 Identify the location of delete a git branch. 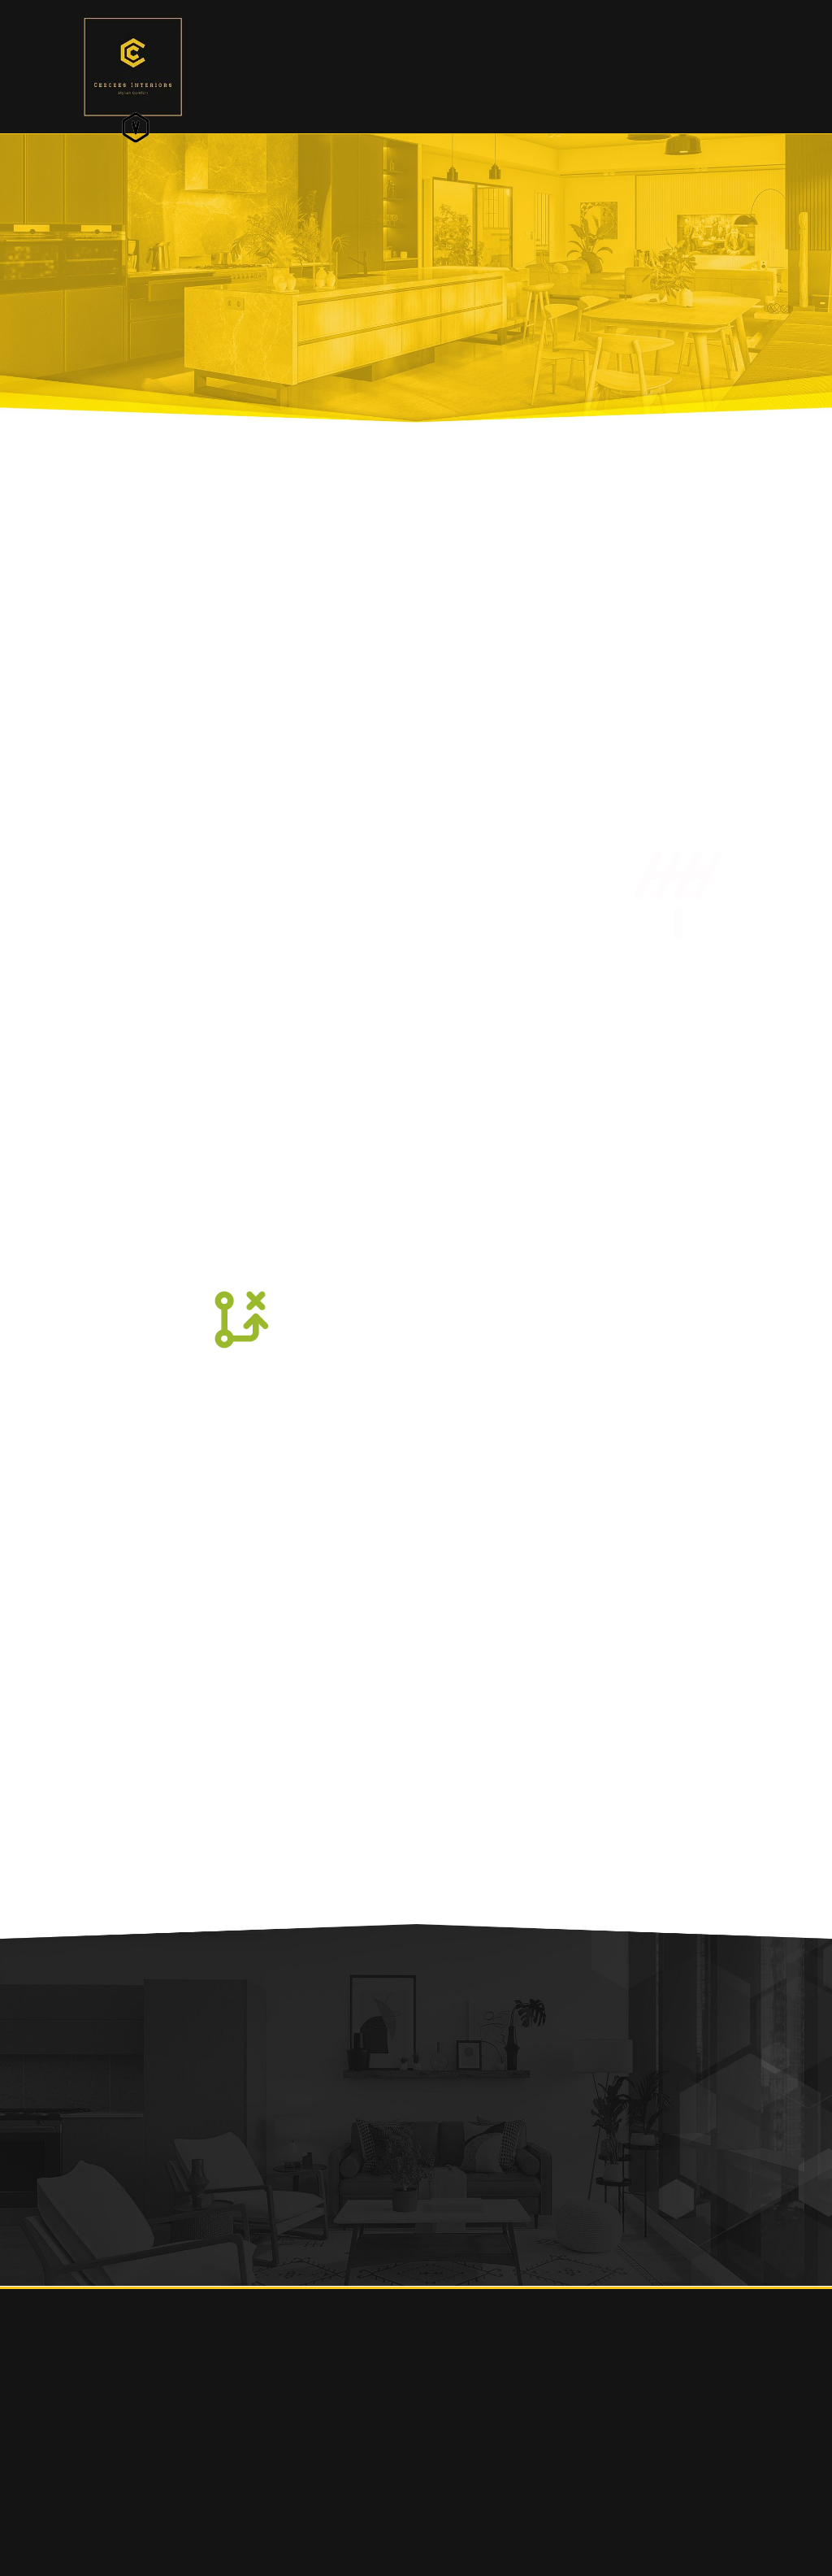
(240, 1319).